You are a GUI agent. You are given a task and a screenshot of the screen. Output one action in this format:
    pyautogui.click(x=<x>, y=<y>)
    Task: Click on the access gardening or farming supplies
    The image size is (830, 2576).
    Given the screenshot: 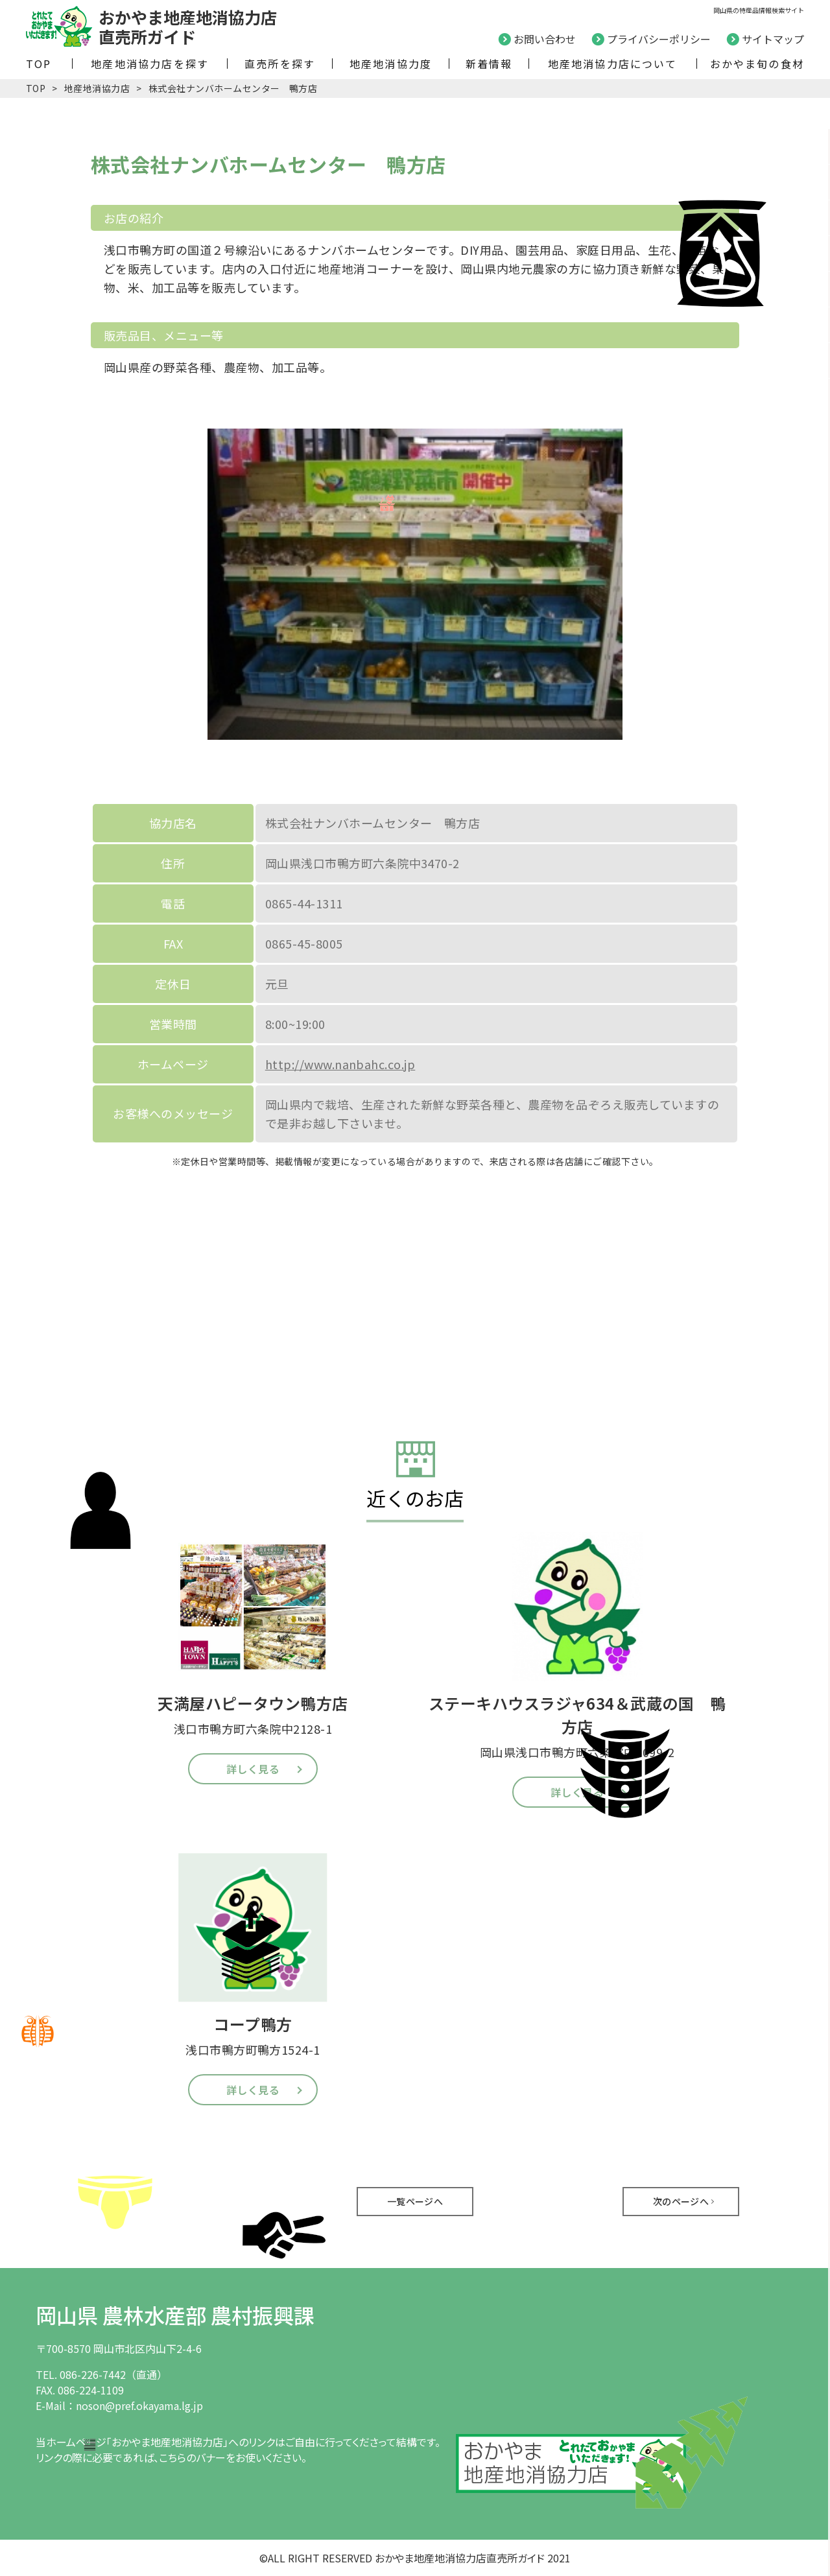 What is the action you would take?
    pyautogui.click(x=720, y=253)
    